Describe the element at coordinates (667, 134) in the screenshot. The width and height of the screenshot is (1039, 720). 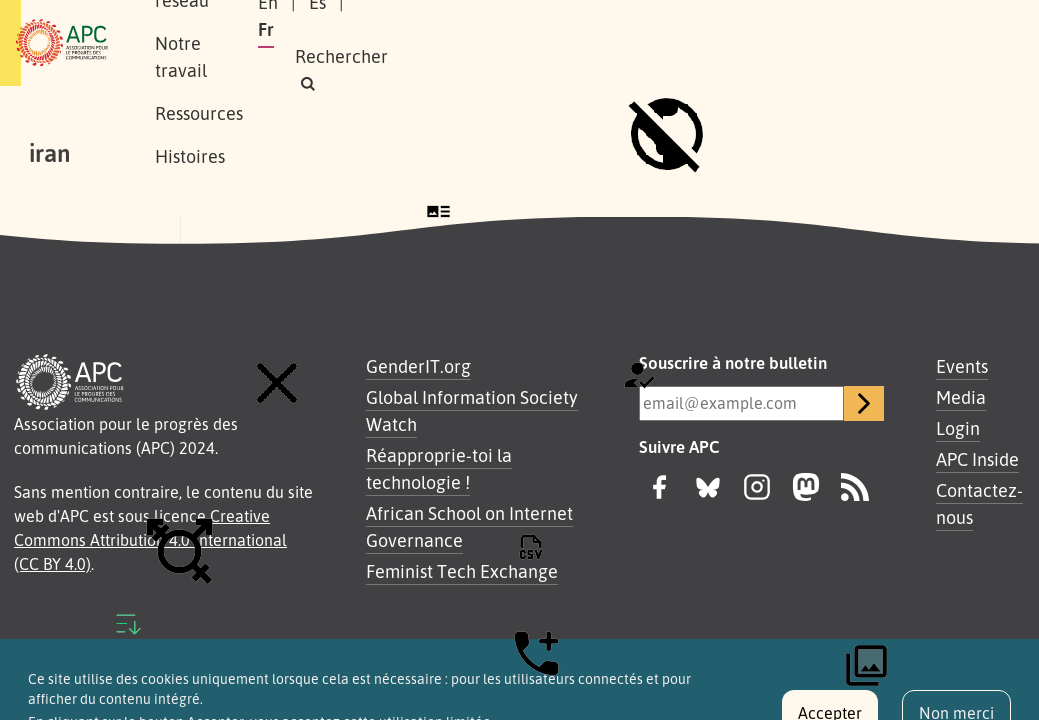
I see `indicates content is not publicly visible` at that location.